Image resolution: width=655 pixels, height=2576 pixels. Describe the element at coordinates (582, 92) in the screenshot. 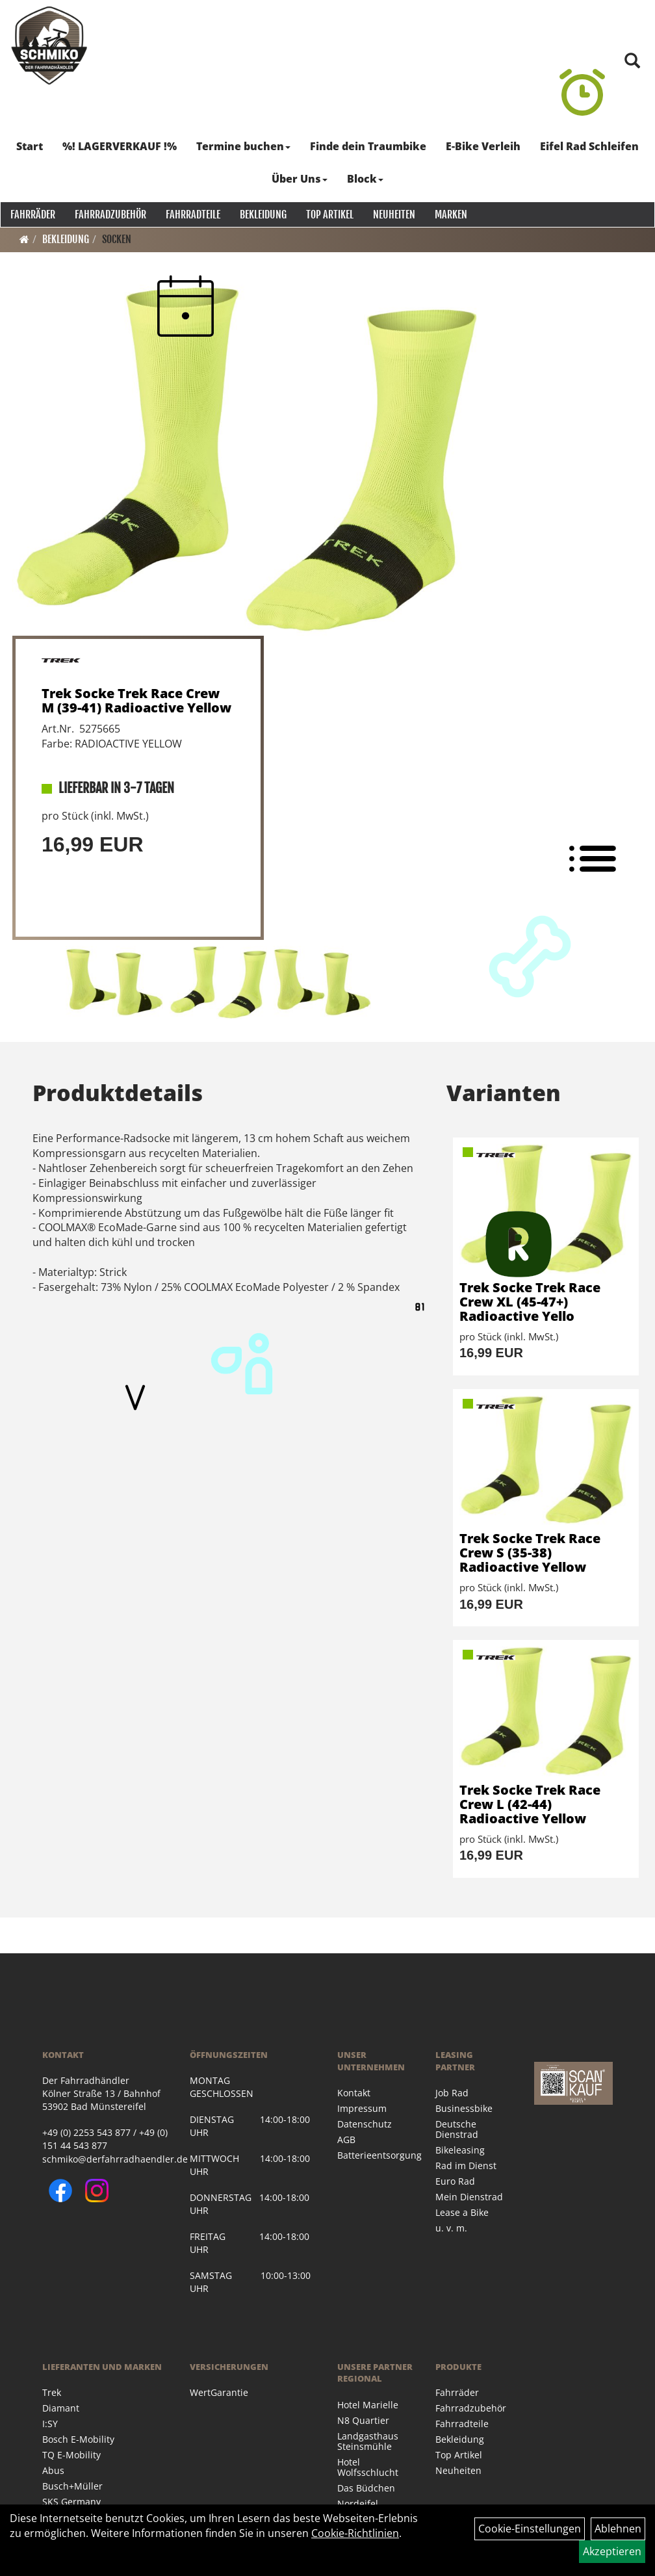

I see `set or view alarms` at that location.